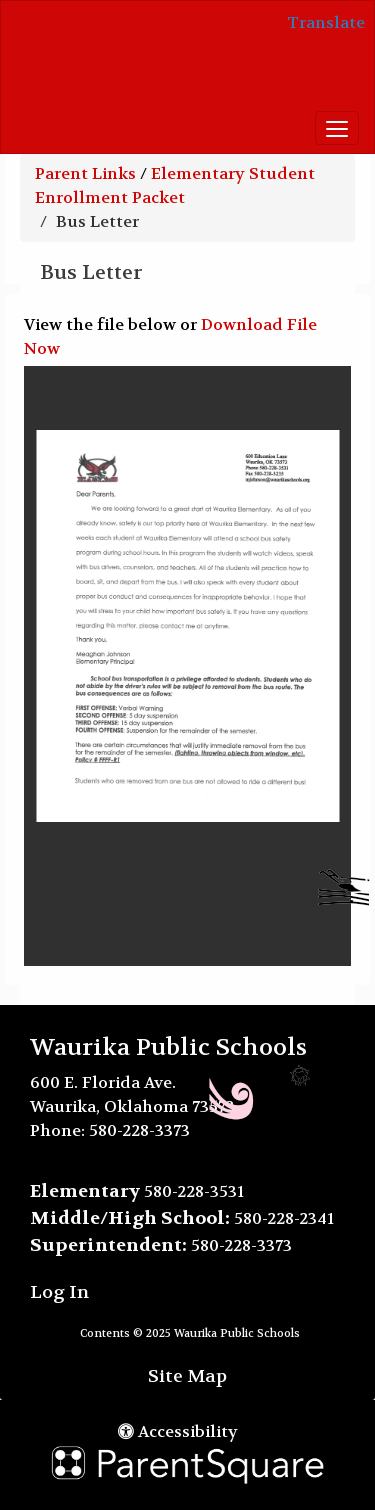  What do you see at coordinates (300, 1075) in the screenshot?
I see `indicates damage or health loss in a game` at bounding box center [300, 1075].